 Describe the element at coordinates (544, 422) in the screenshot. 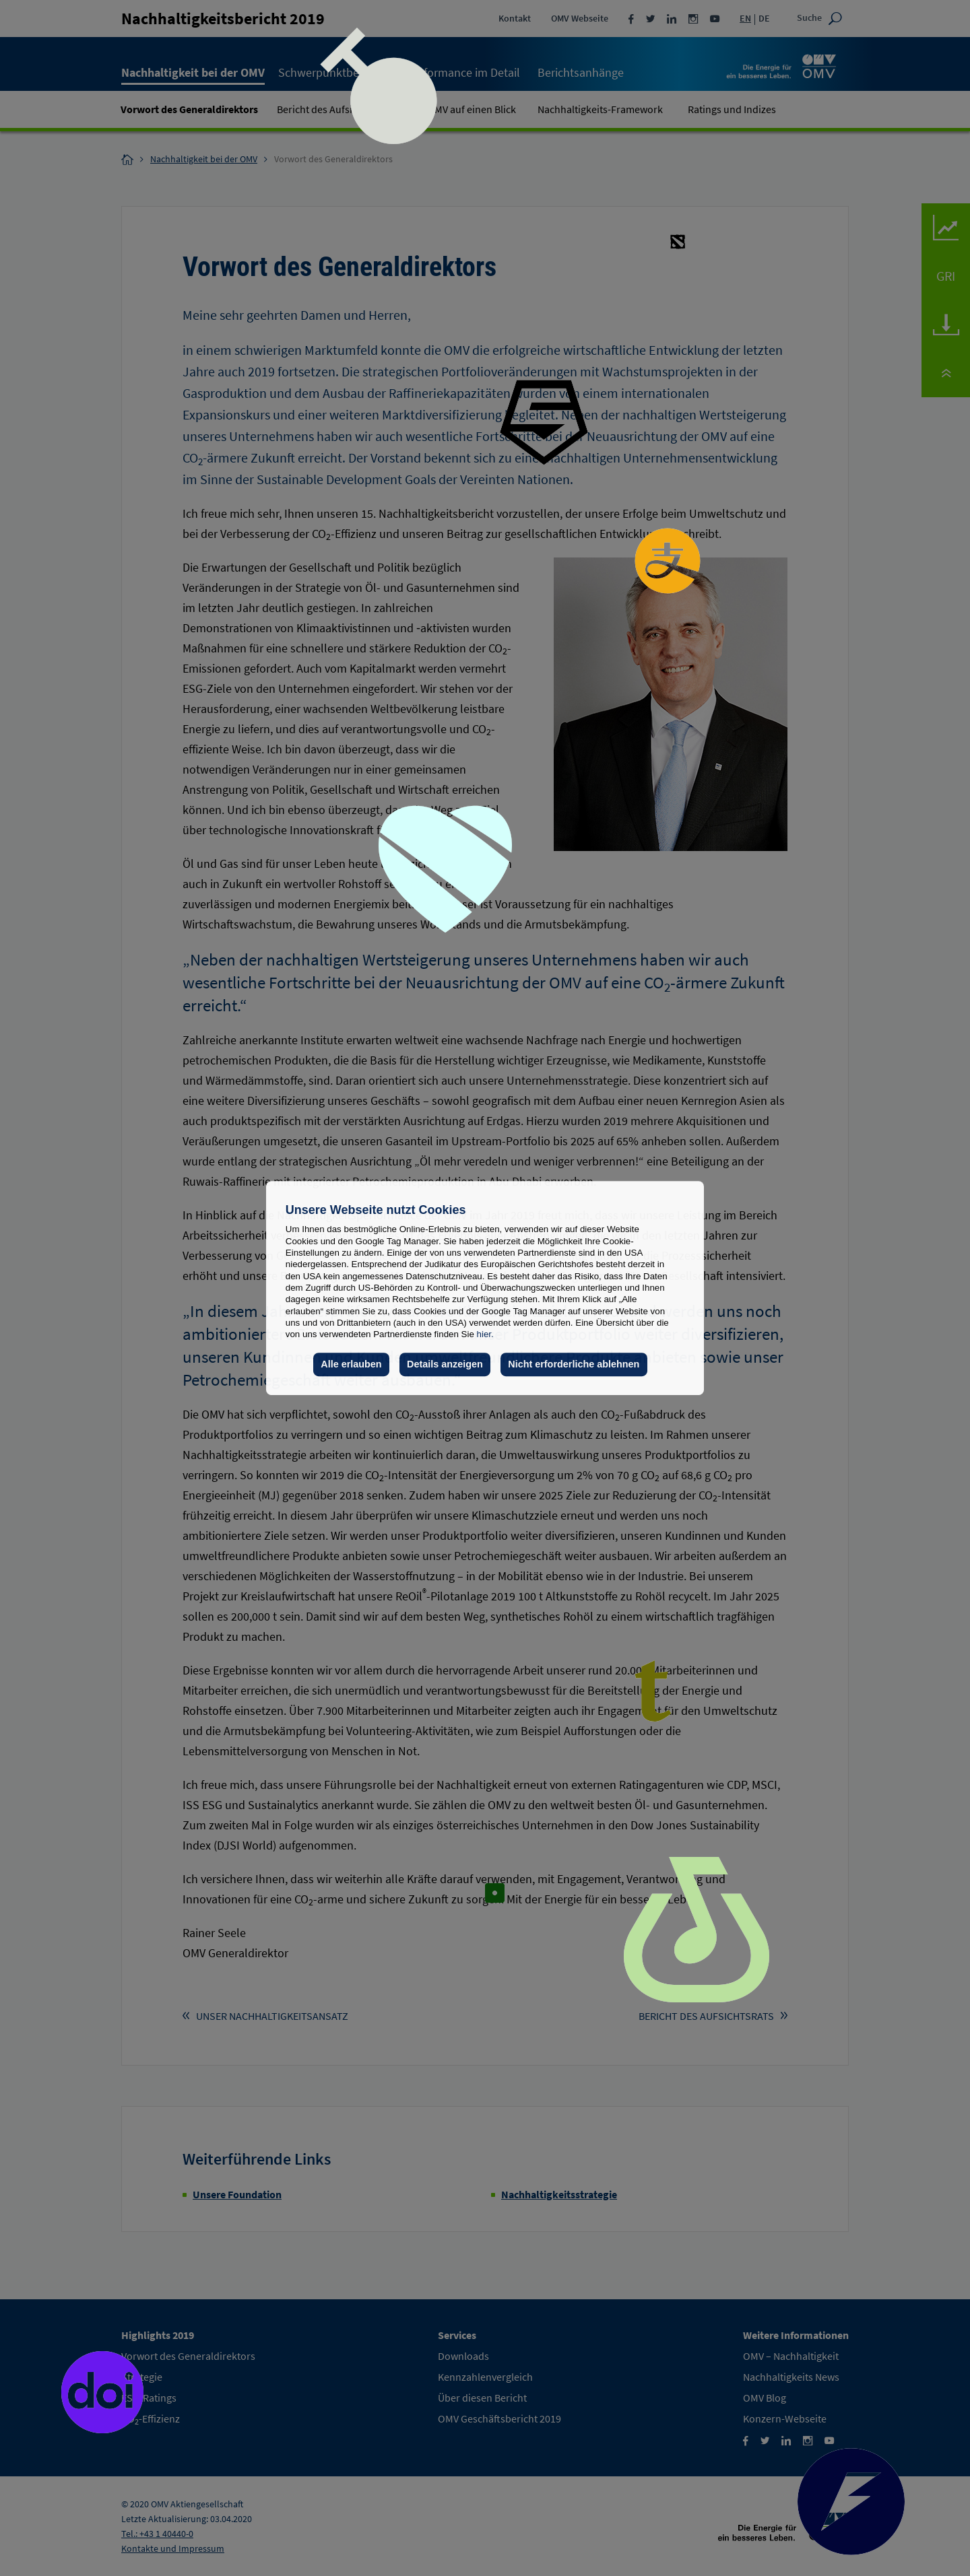

I see `sifive company logo` at that location.